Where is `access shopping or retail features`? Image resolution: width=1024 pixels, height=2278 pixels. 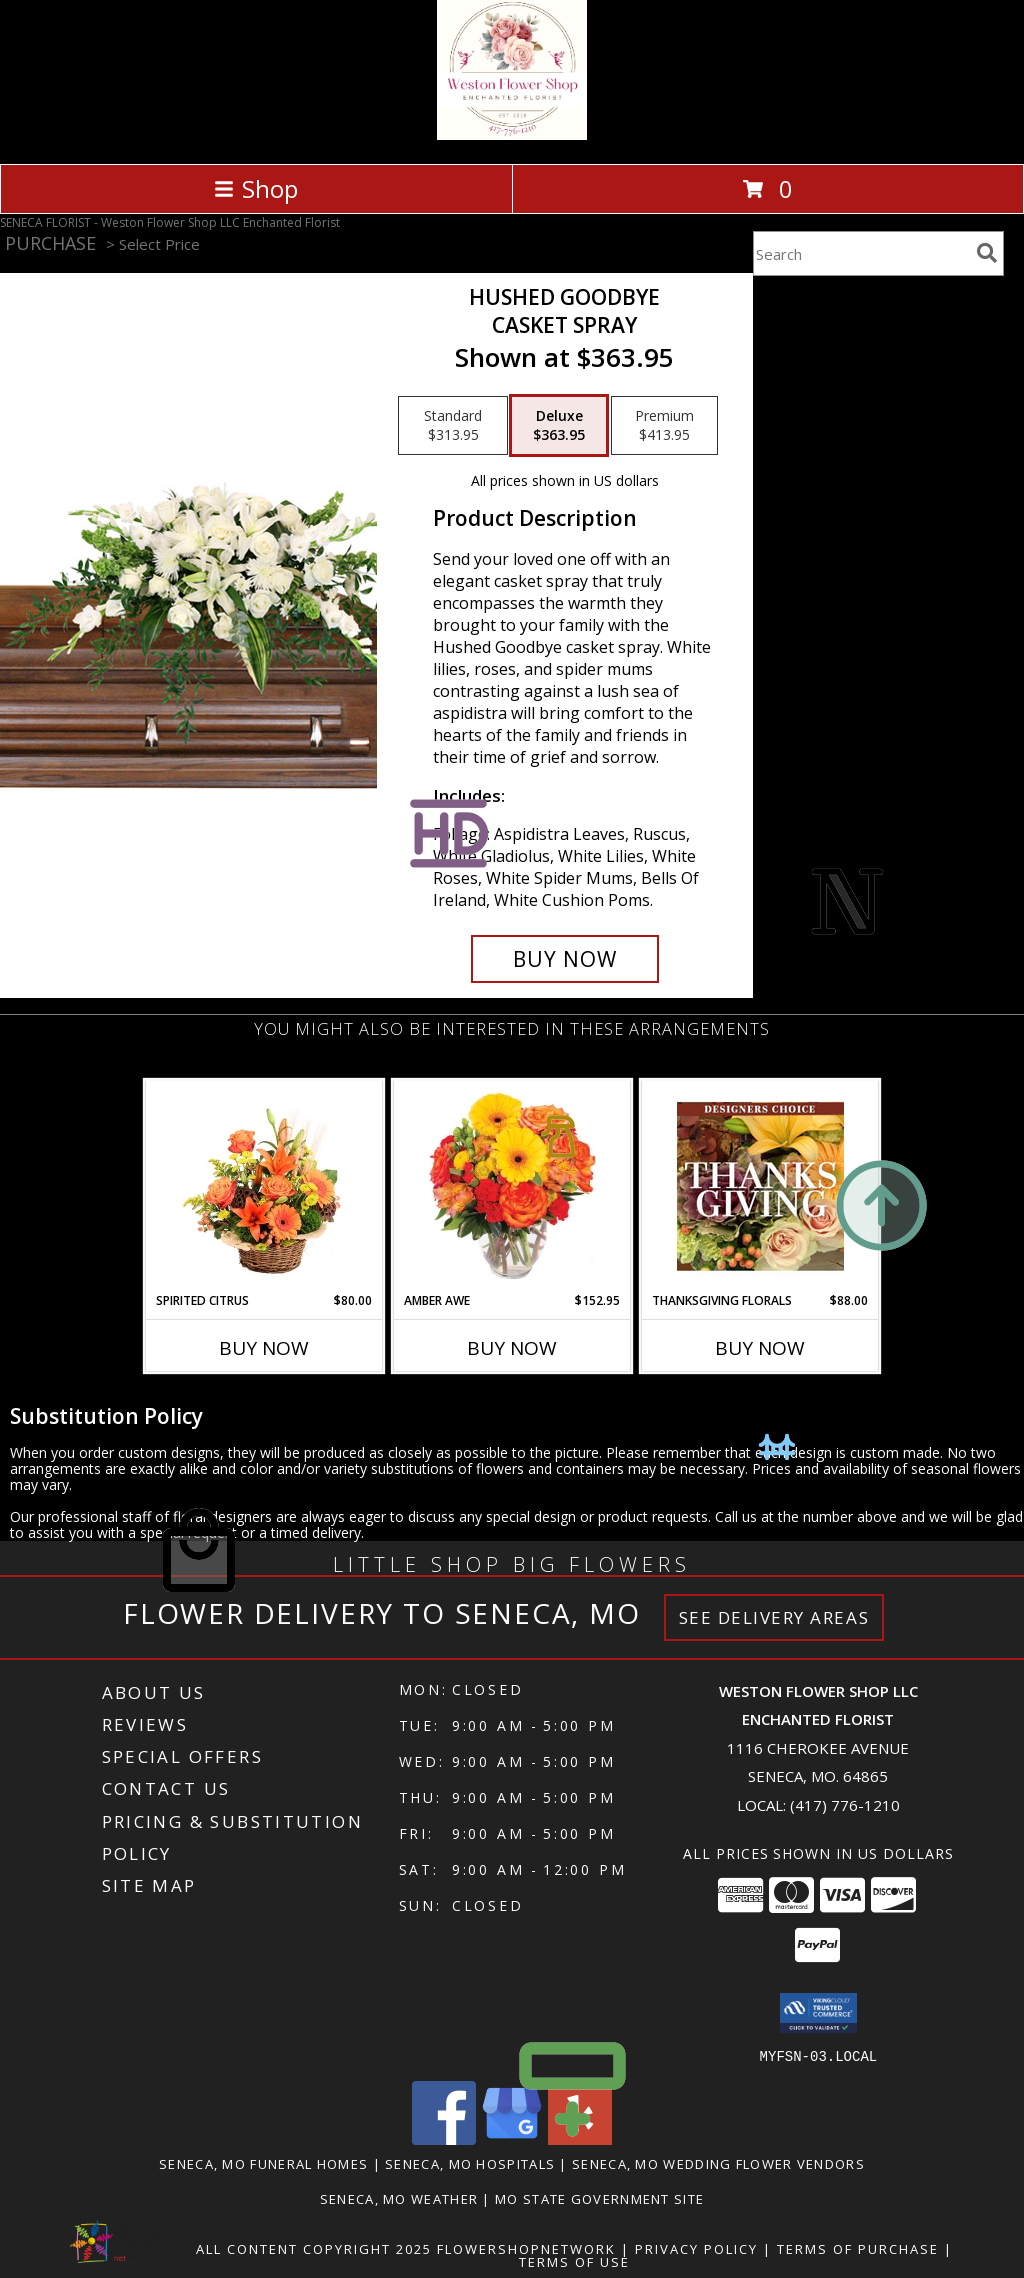
access shopping or retail features is located at coordinates (199, 1552).